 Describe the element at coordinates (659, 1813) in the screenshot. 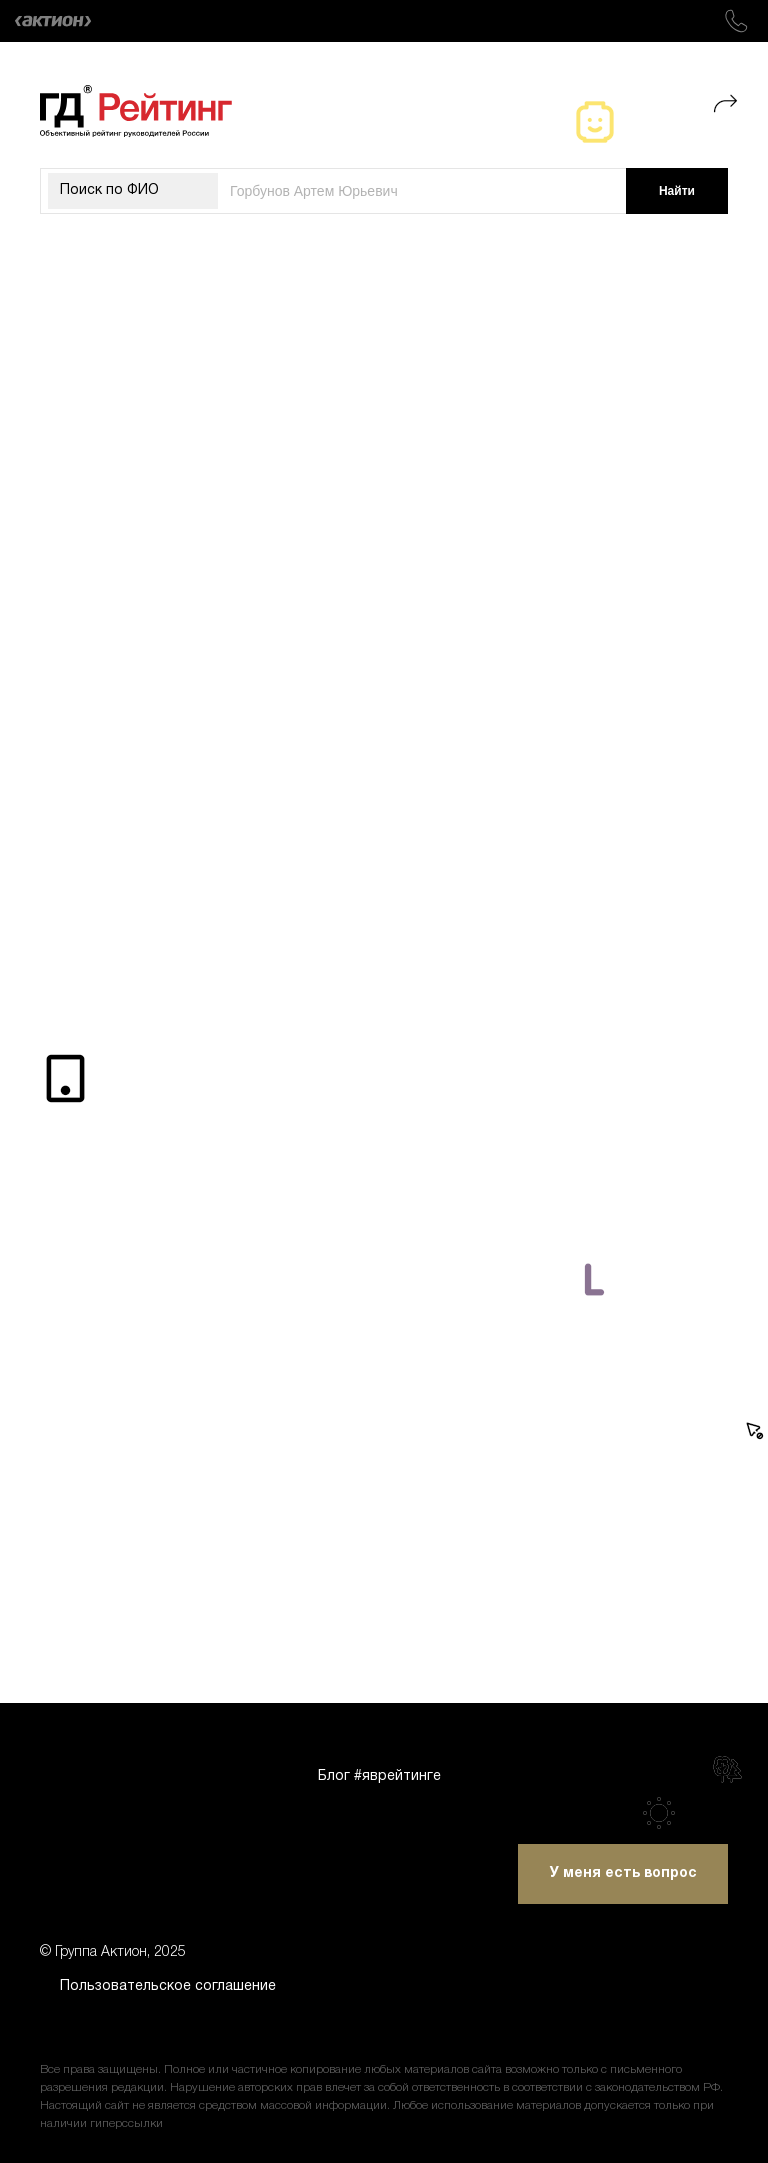

I see `adjust screen brightness to low` at that location.